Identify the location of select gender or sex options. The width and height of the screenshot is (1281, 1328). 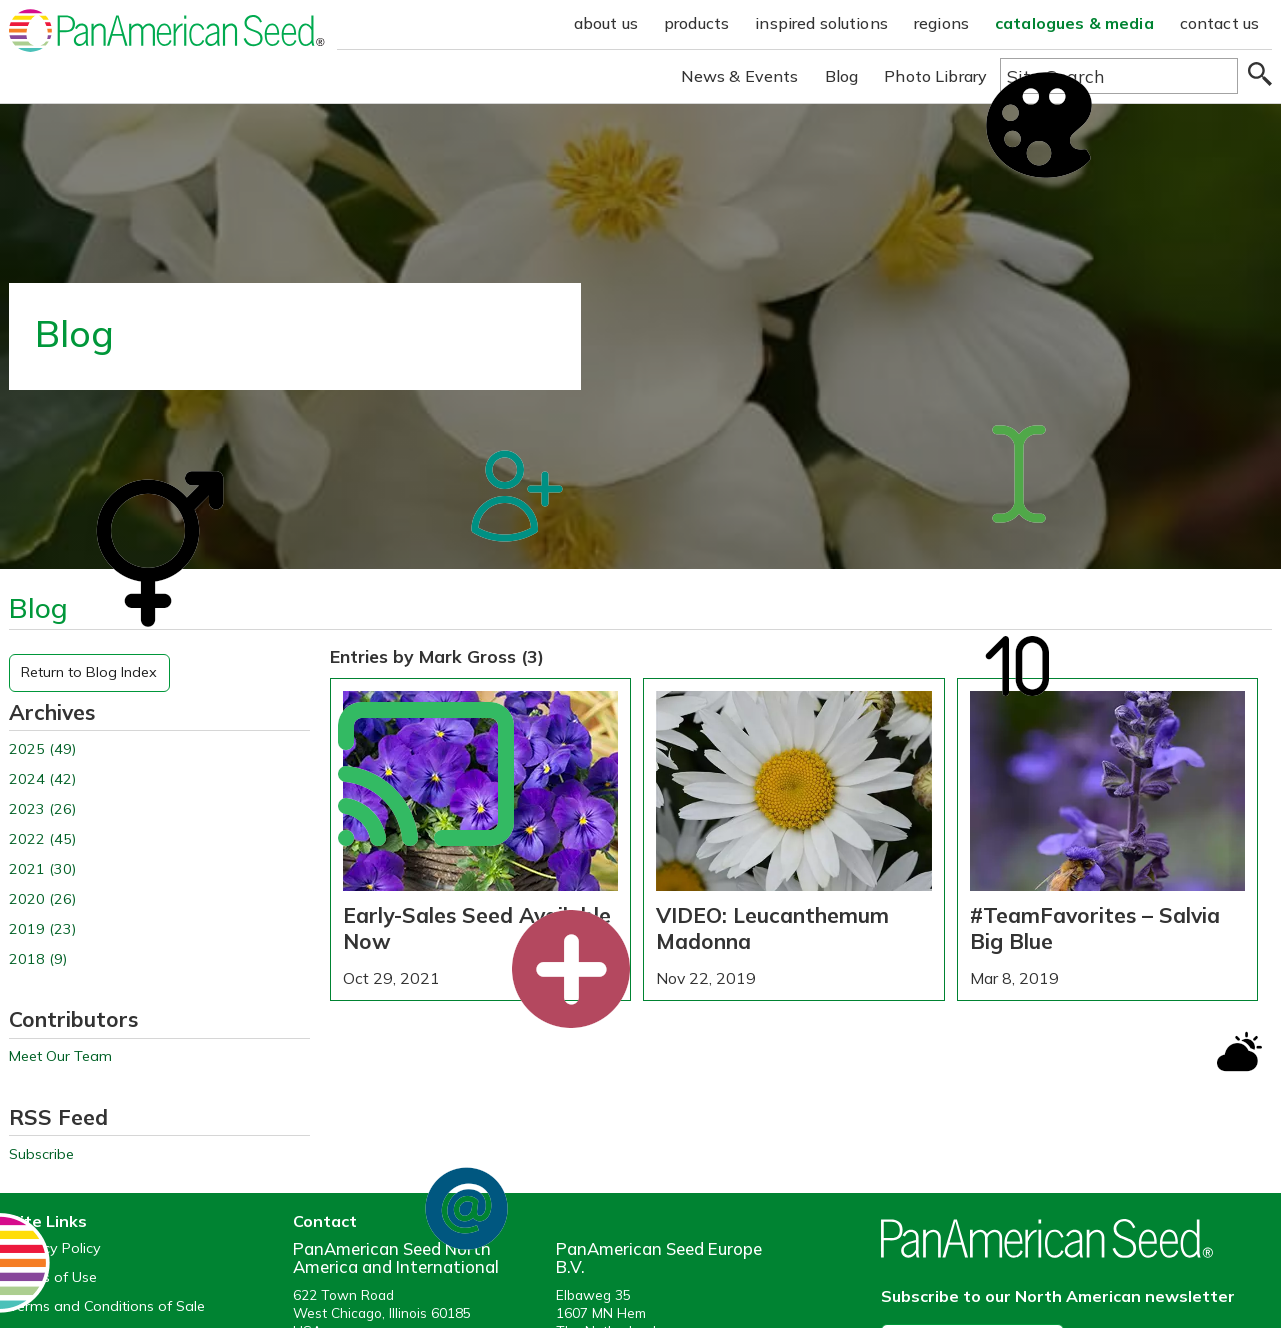
(161, 549).